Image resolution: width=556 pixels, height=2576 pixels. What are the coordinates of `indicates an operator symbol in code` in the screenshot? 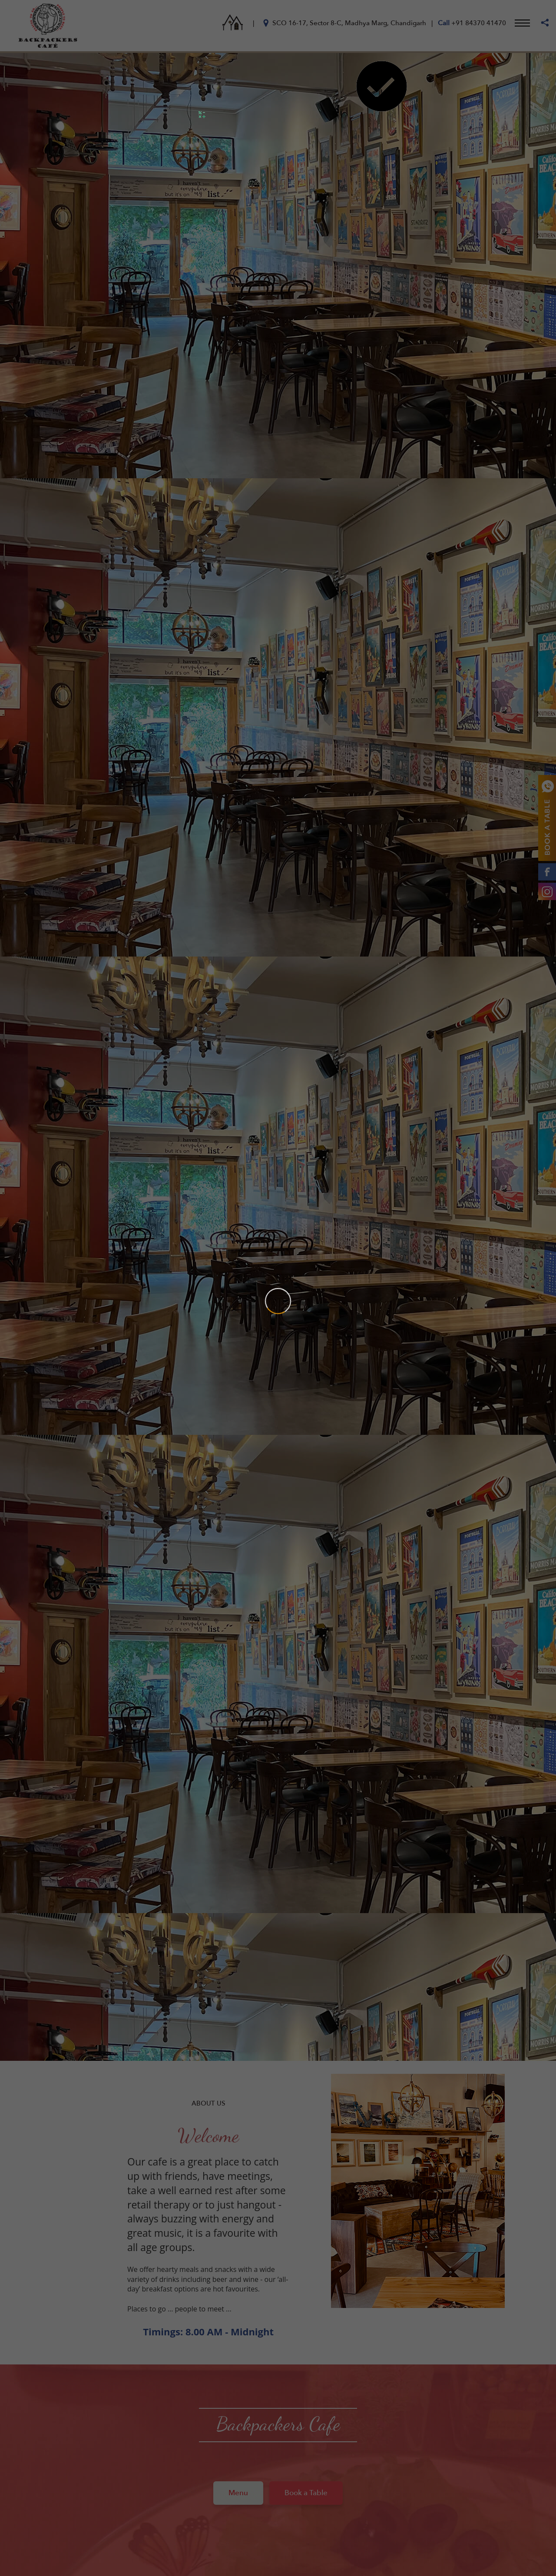 It's located at (202, 115).